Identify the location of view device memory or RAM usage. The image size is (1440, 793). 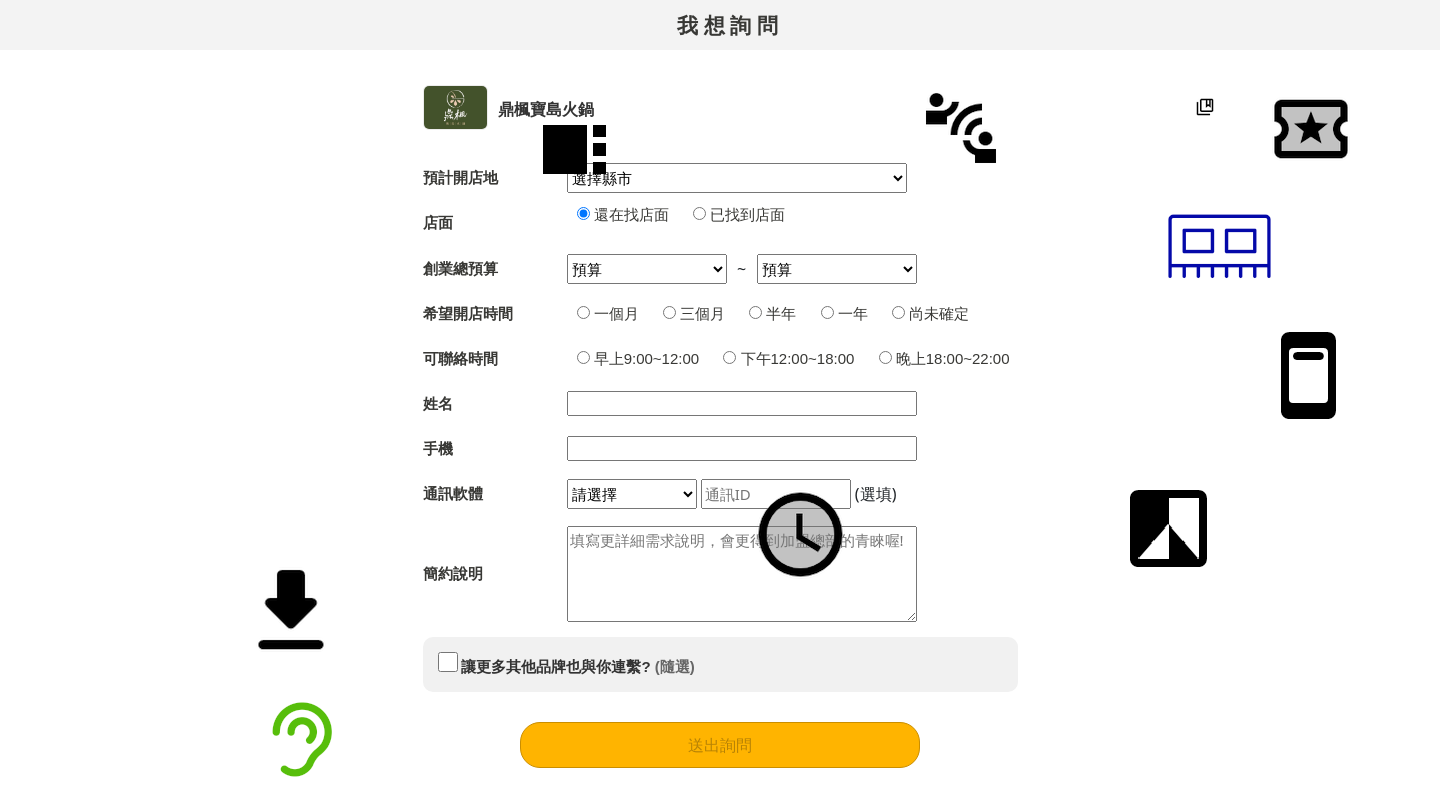
(1219, 244).